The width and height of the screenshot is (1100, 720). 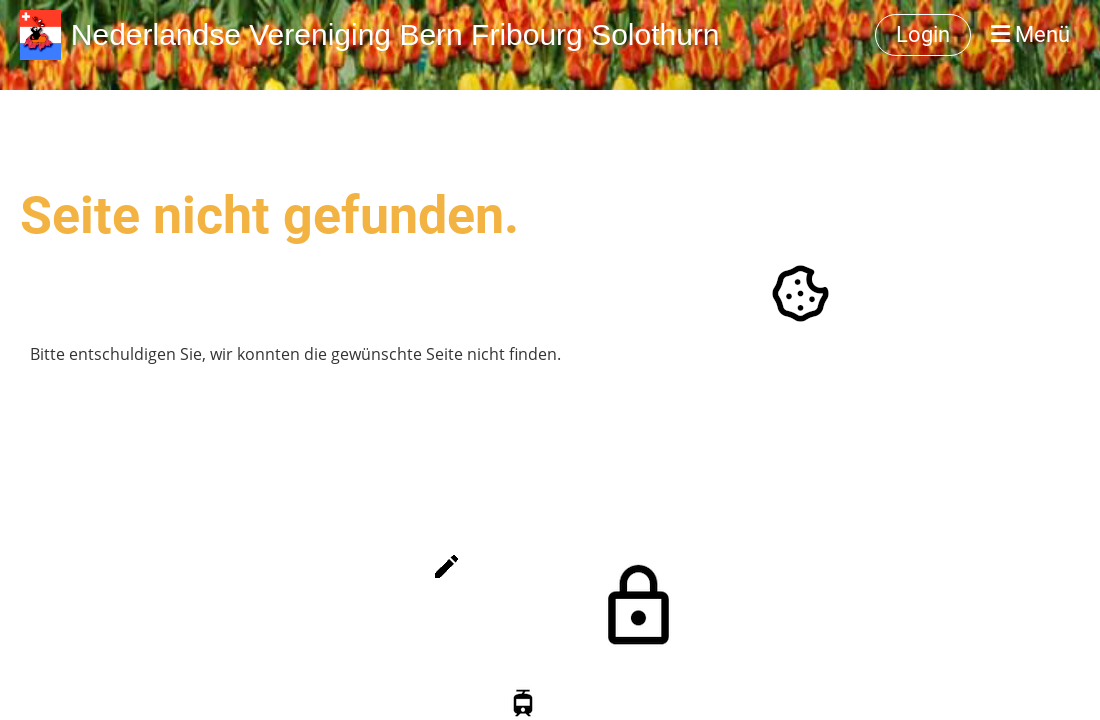 What do you see at coordinates (523, 703) in the screenshot?
I see `view tram or light rail transit options` at bounding box center [523, 703].